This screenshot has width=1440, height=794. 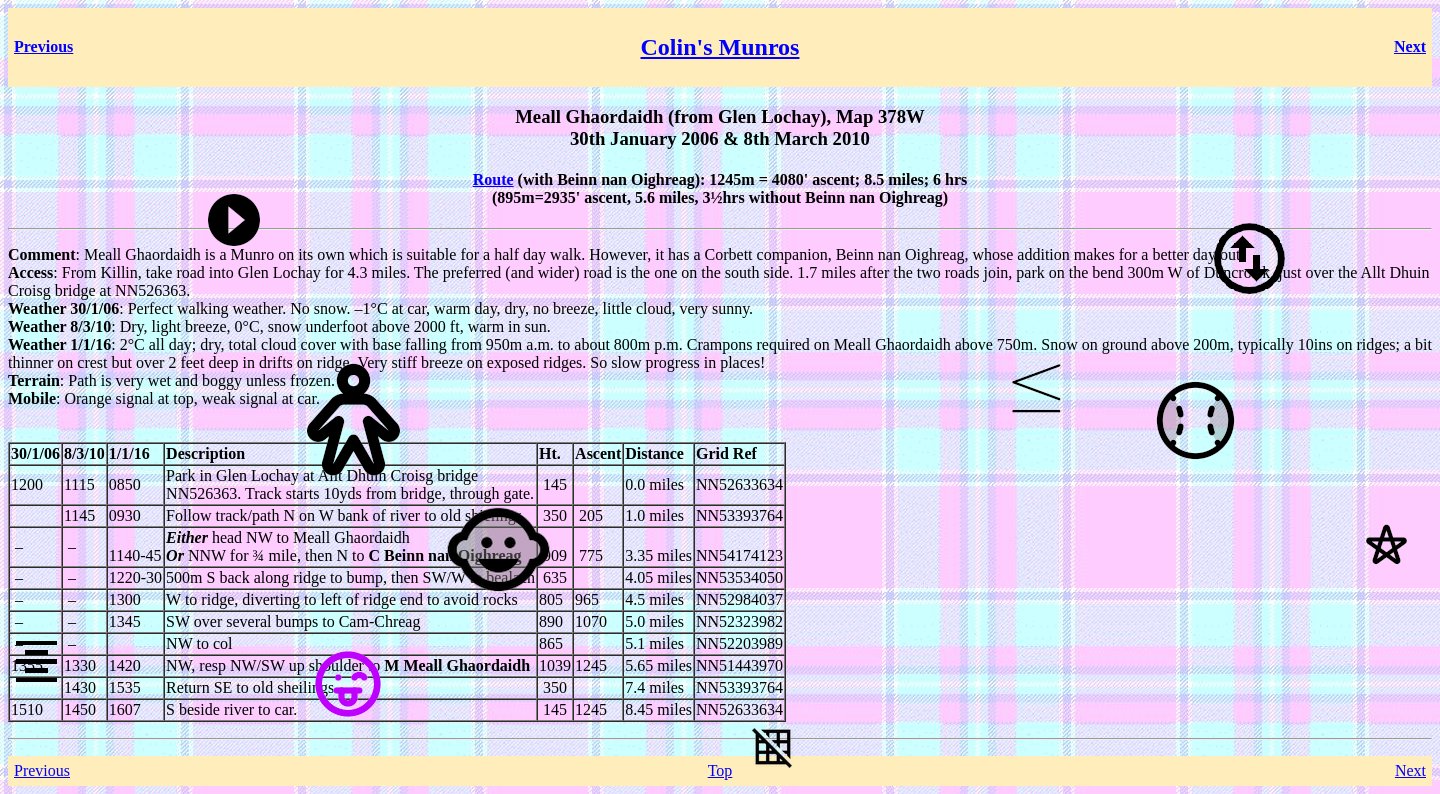 What do you see at coordinates (353, 421) in the screenshot?
I see `view your profile` at bounding box center [353, 421].